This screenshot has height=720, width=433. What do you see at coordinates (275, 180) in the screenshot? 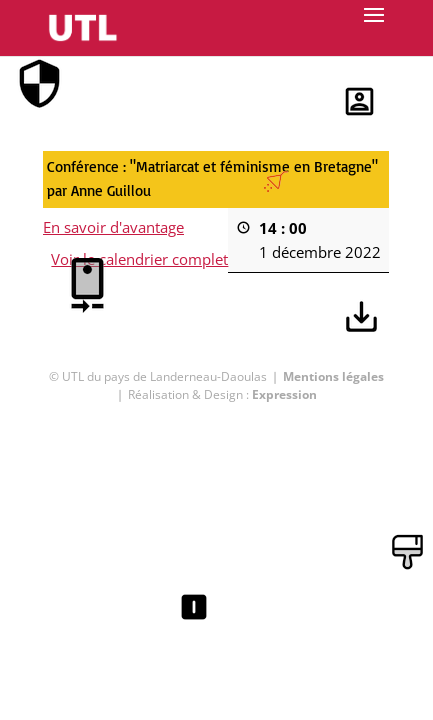
I see `access bathroom or shower facilities` at bounding box center [275, 180].